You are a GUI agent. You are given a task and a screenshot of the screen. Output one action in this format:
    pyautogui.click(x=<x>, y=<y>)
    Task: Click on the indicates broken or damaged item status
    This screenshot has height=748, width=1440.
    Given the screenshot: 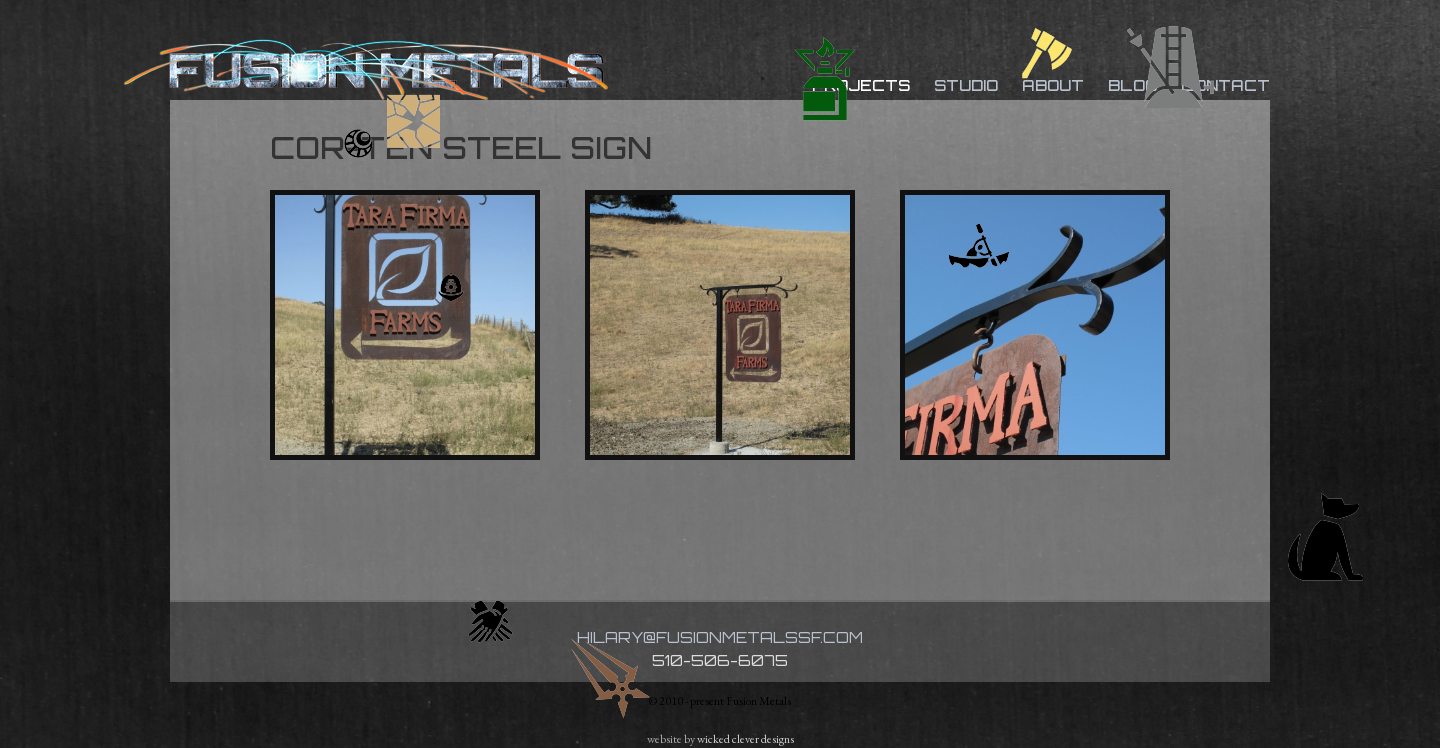 What is the action you would take?
    pyautogui.click(x=413, y=121)
    